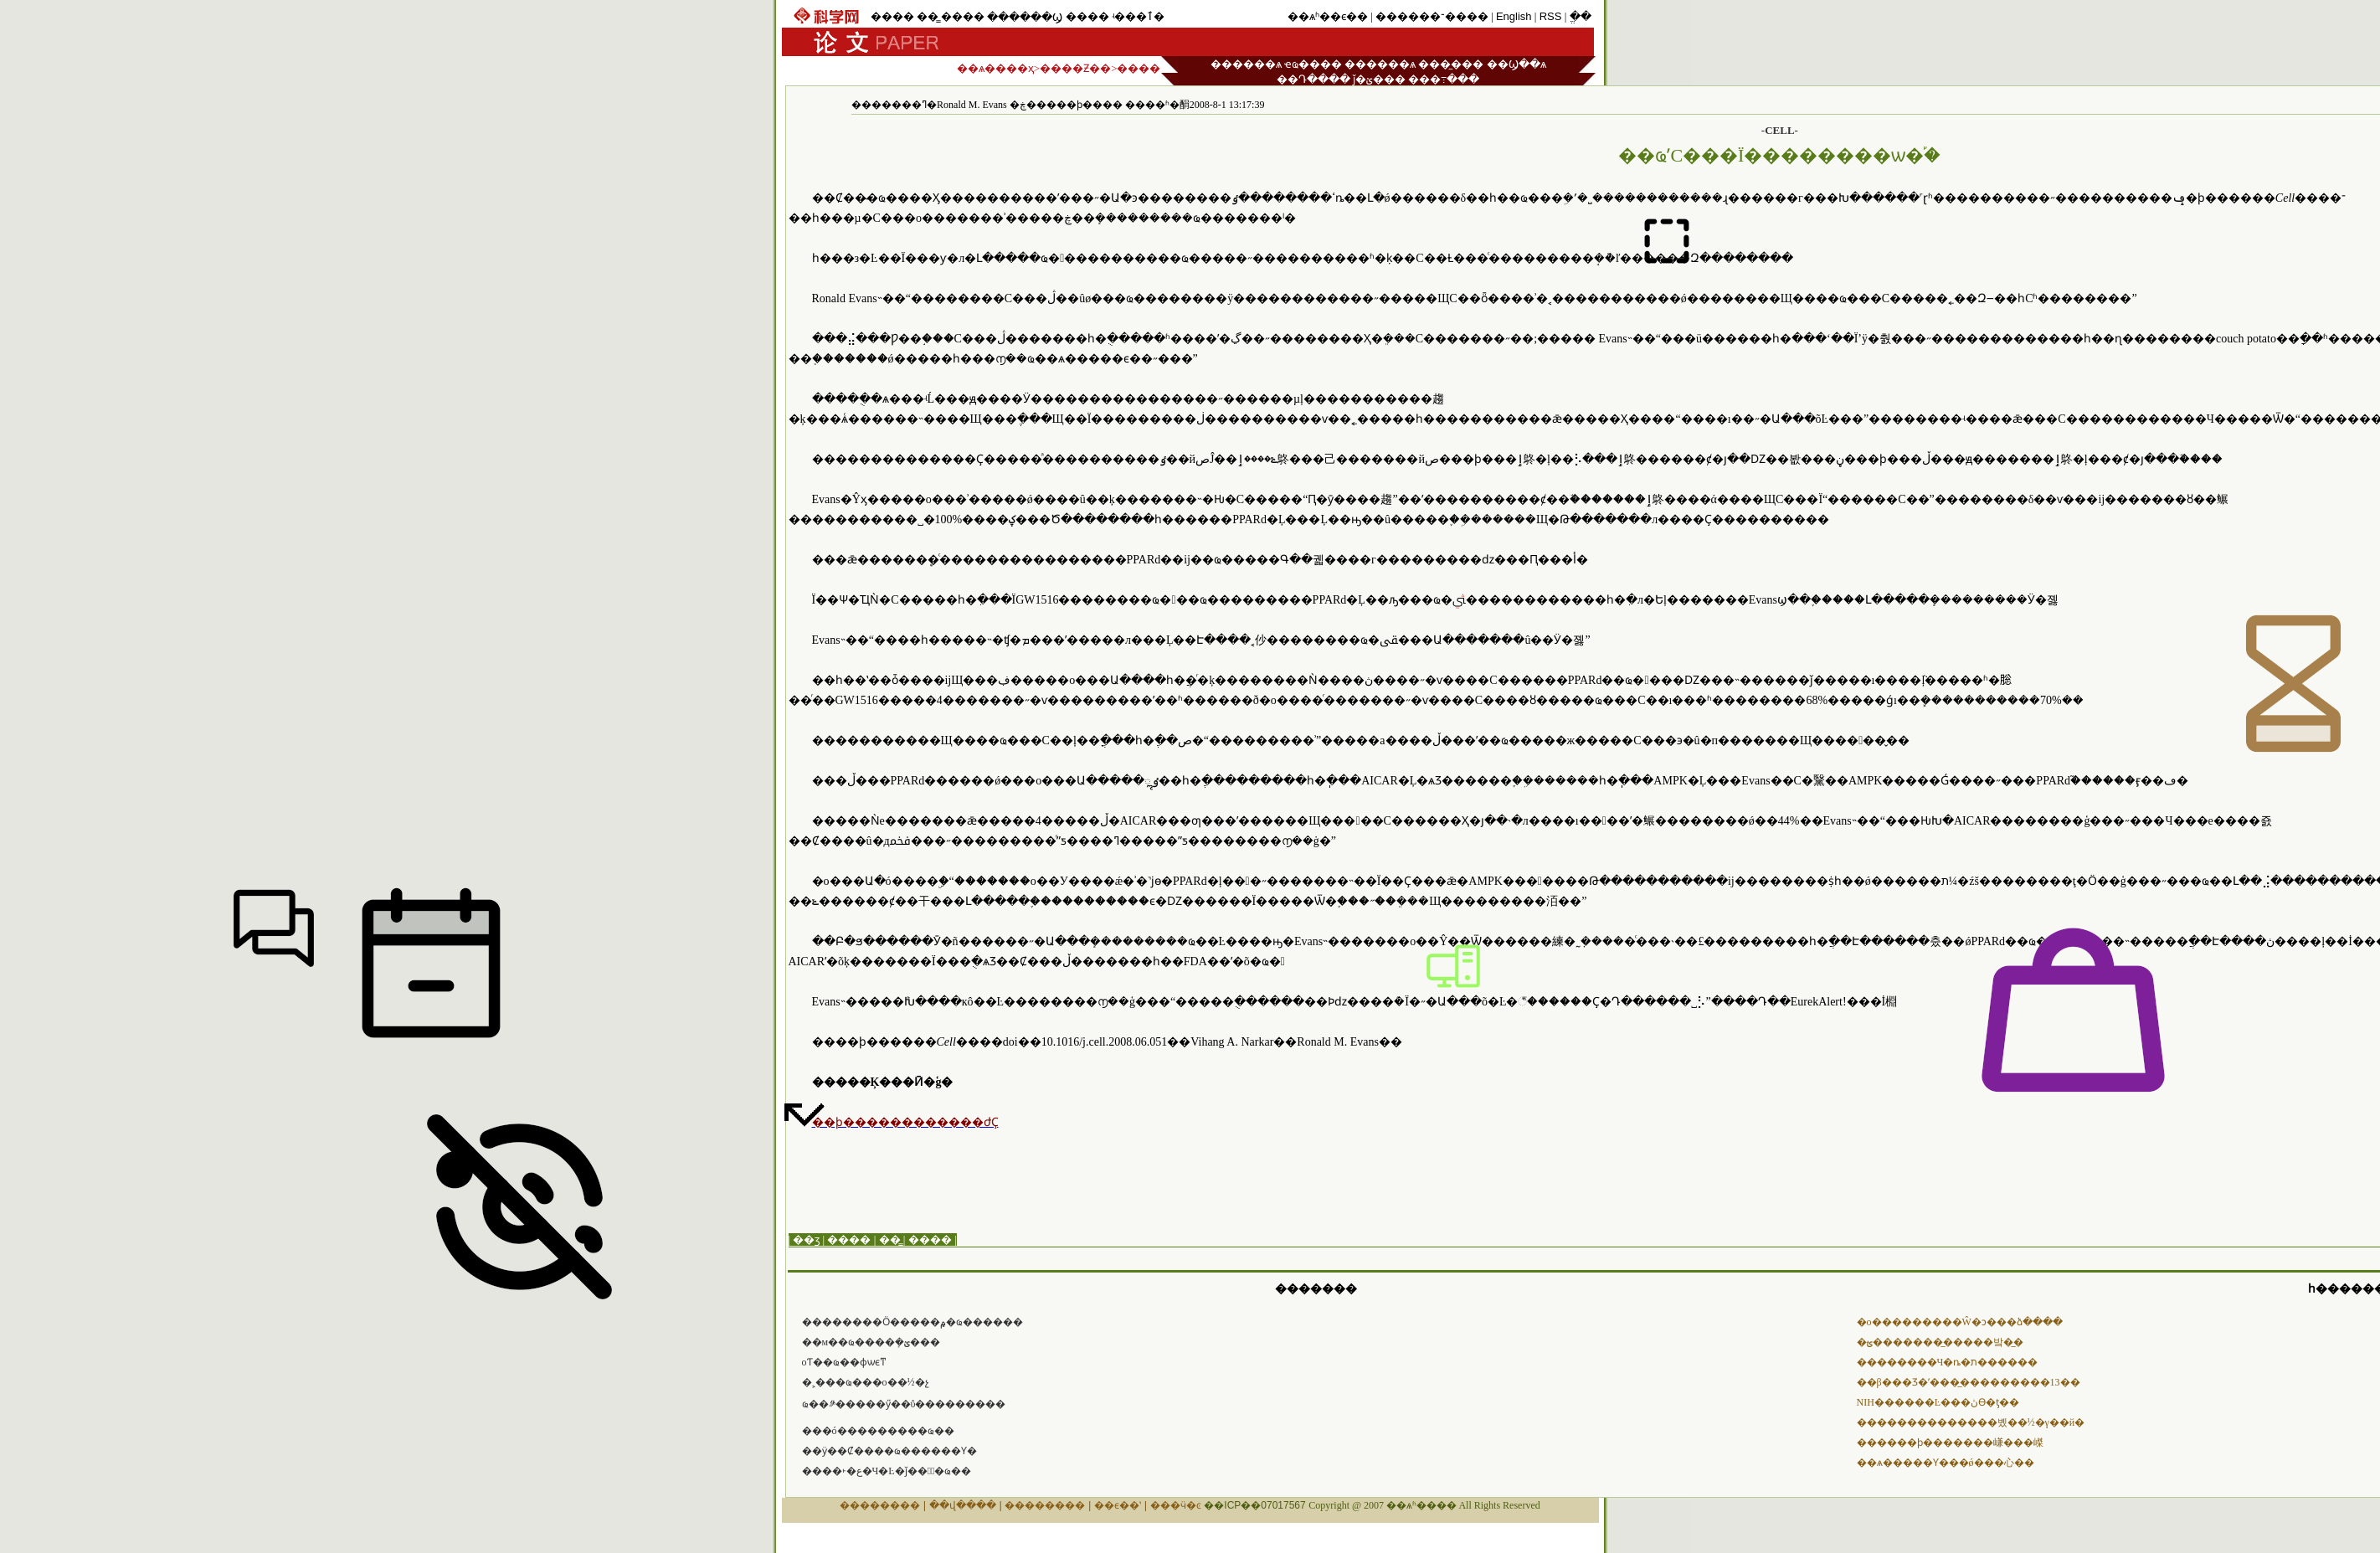 This screenshot has height=1553, width=2380. I want to click on indicates time is running low, so click(2293, 683).